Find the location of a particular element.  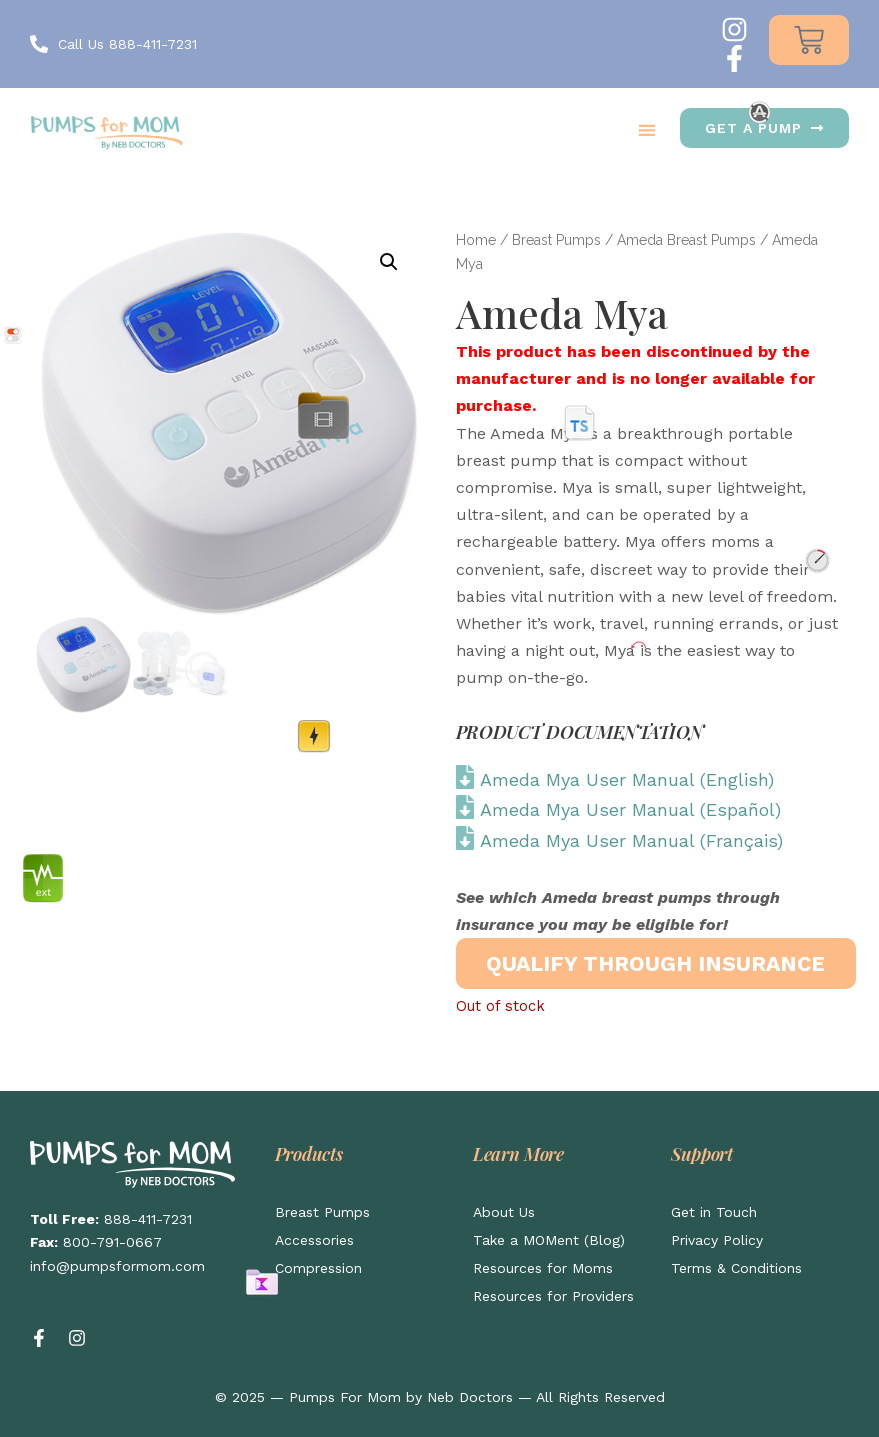

open system tweaks or settings app is located at coordinates (13, 335).